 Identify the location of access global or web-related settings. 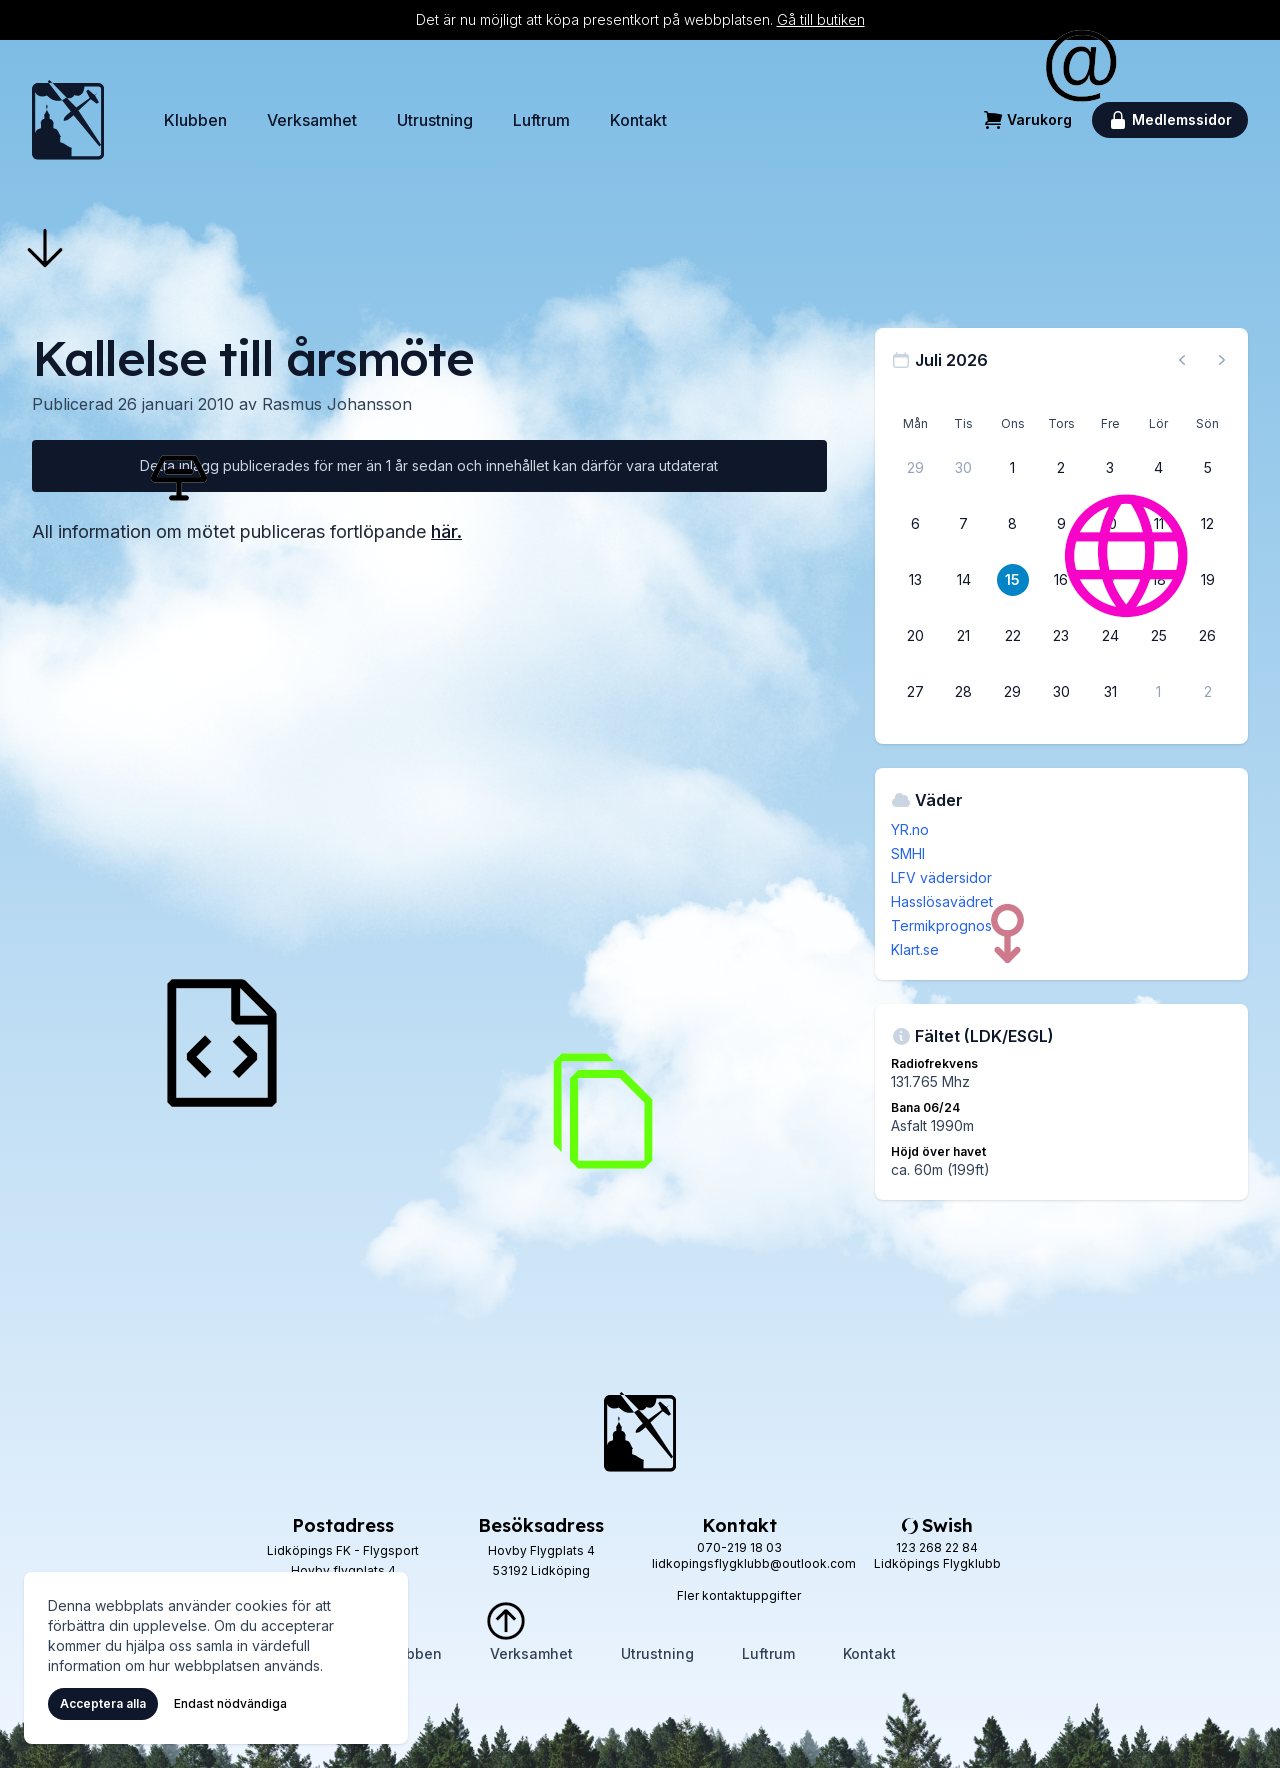
(1121, 560).